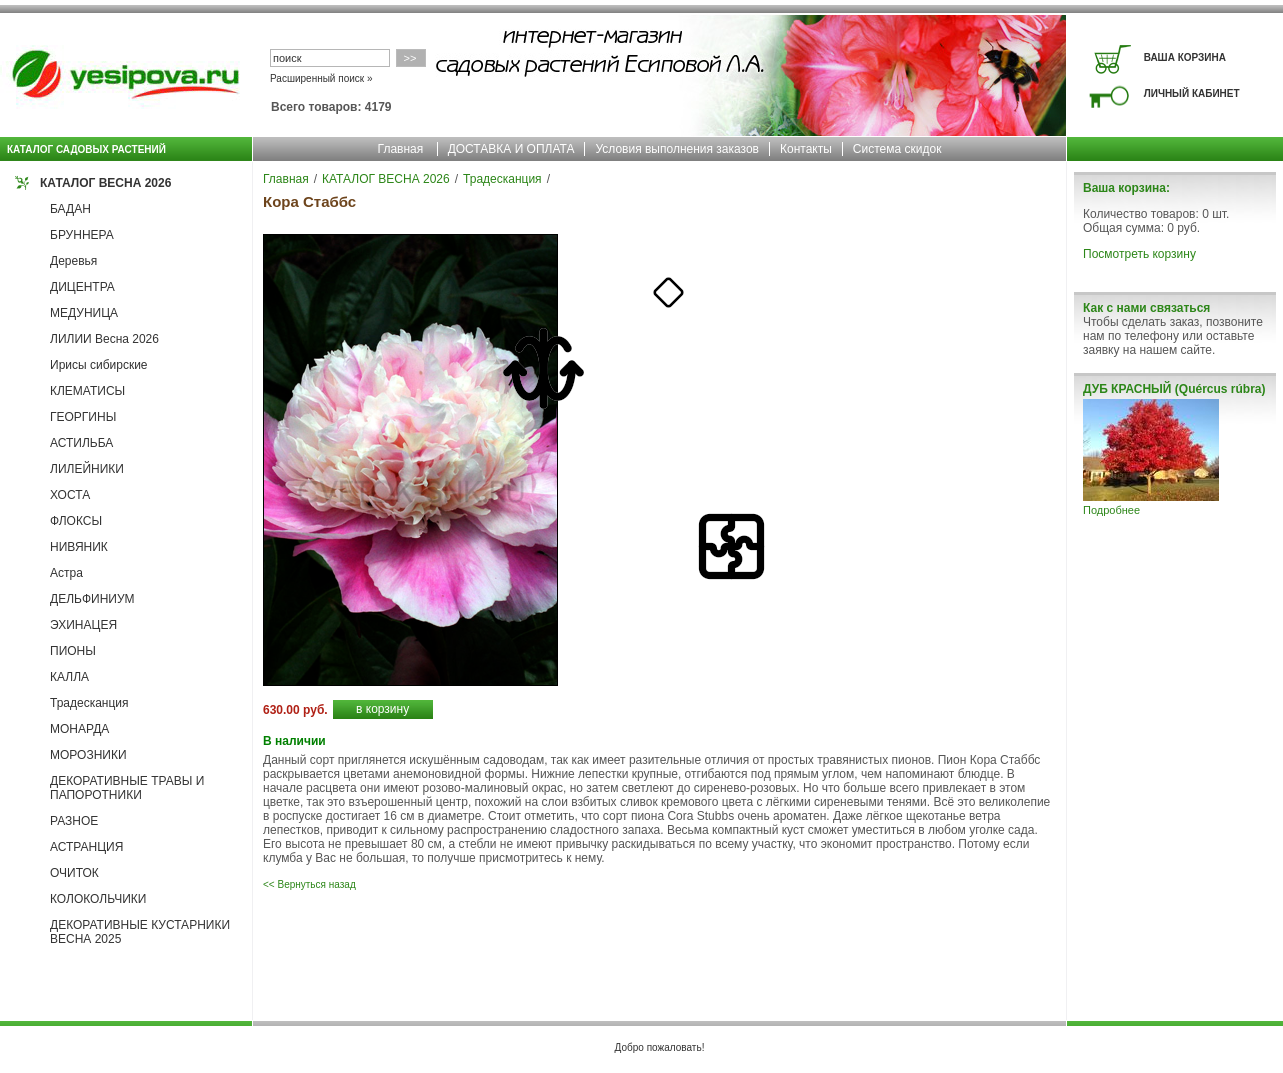  Describe the element at coordinates (731, 546) in the screenshot. I see `access extensions or plugins` at that location.